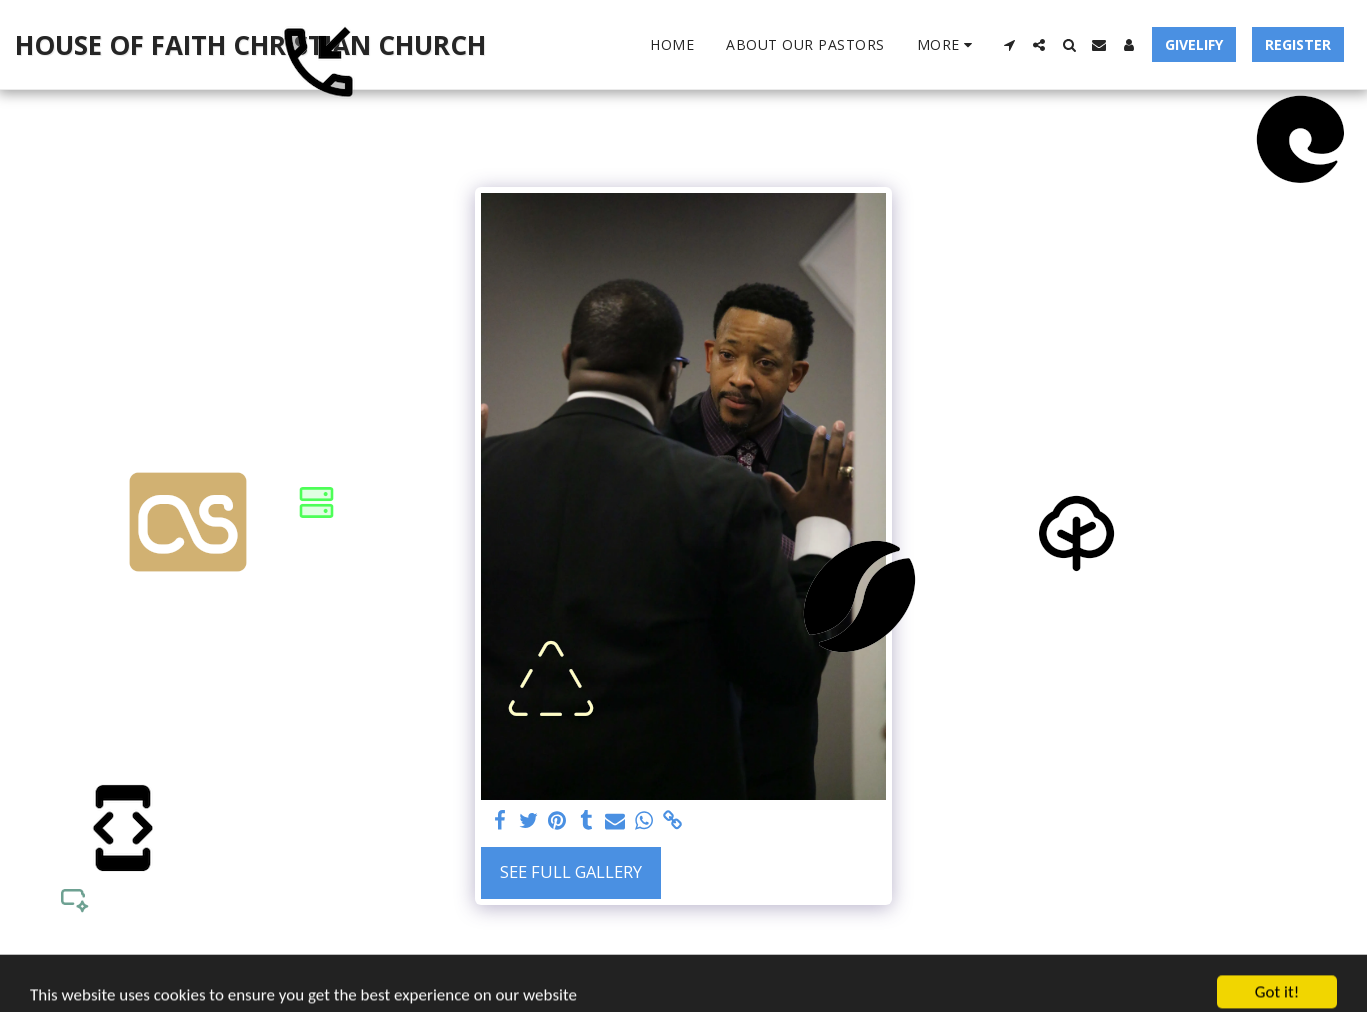 The image size is (1367, 1012). What do you see at coordinates (123, 828) in the screenshot?
I see `access developer mode settings` at bounding box center [123, 828].